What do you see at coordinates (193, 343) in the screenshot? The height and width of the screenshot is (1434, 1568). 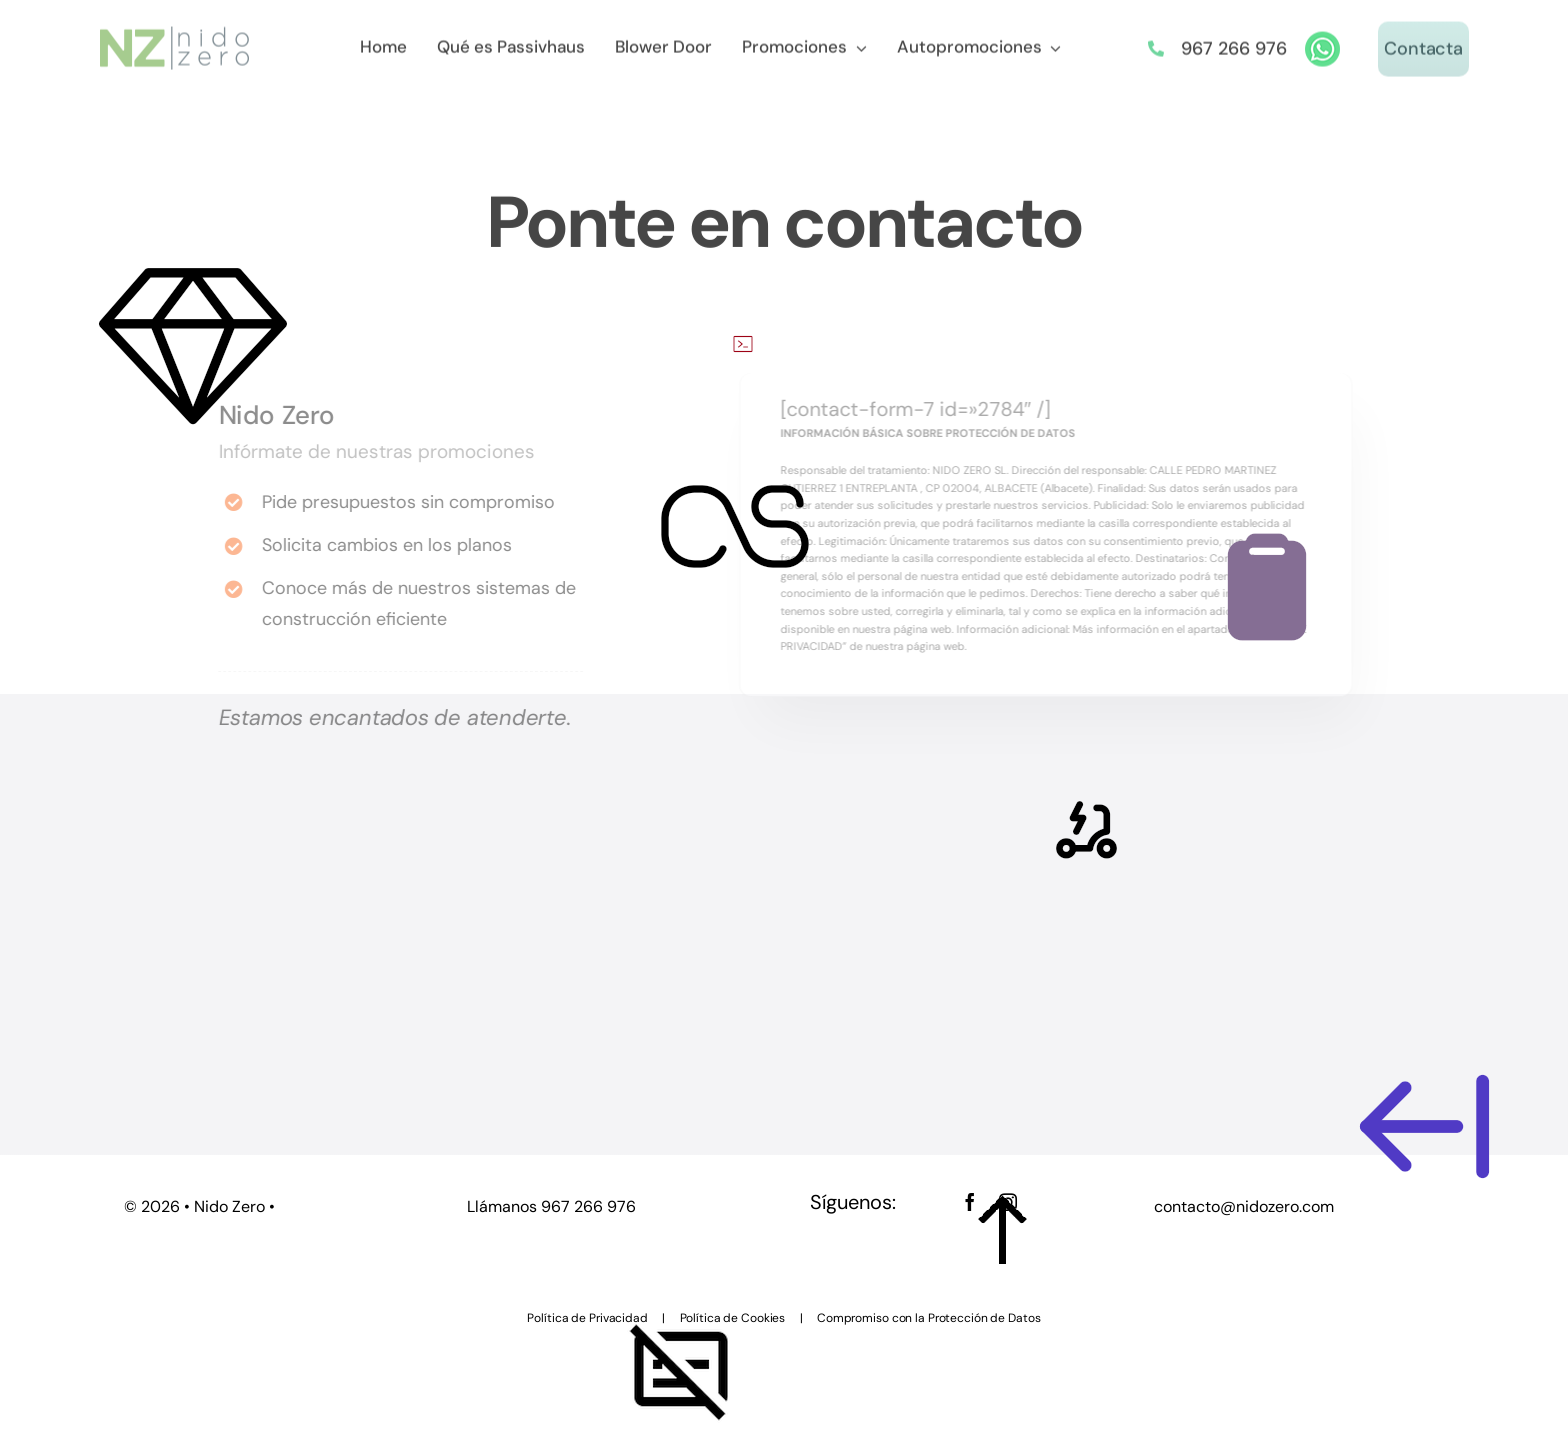 I see `open Sketch design application` at bounding box center [193, 343].